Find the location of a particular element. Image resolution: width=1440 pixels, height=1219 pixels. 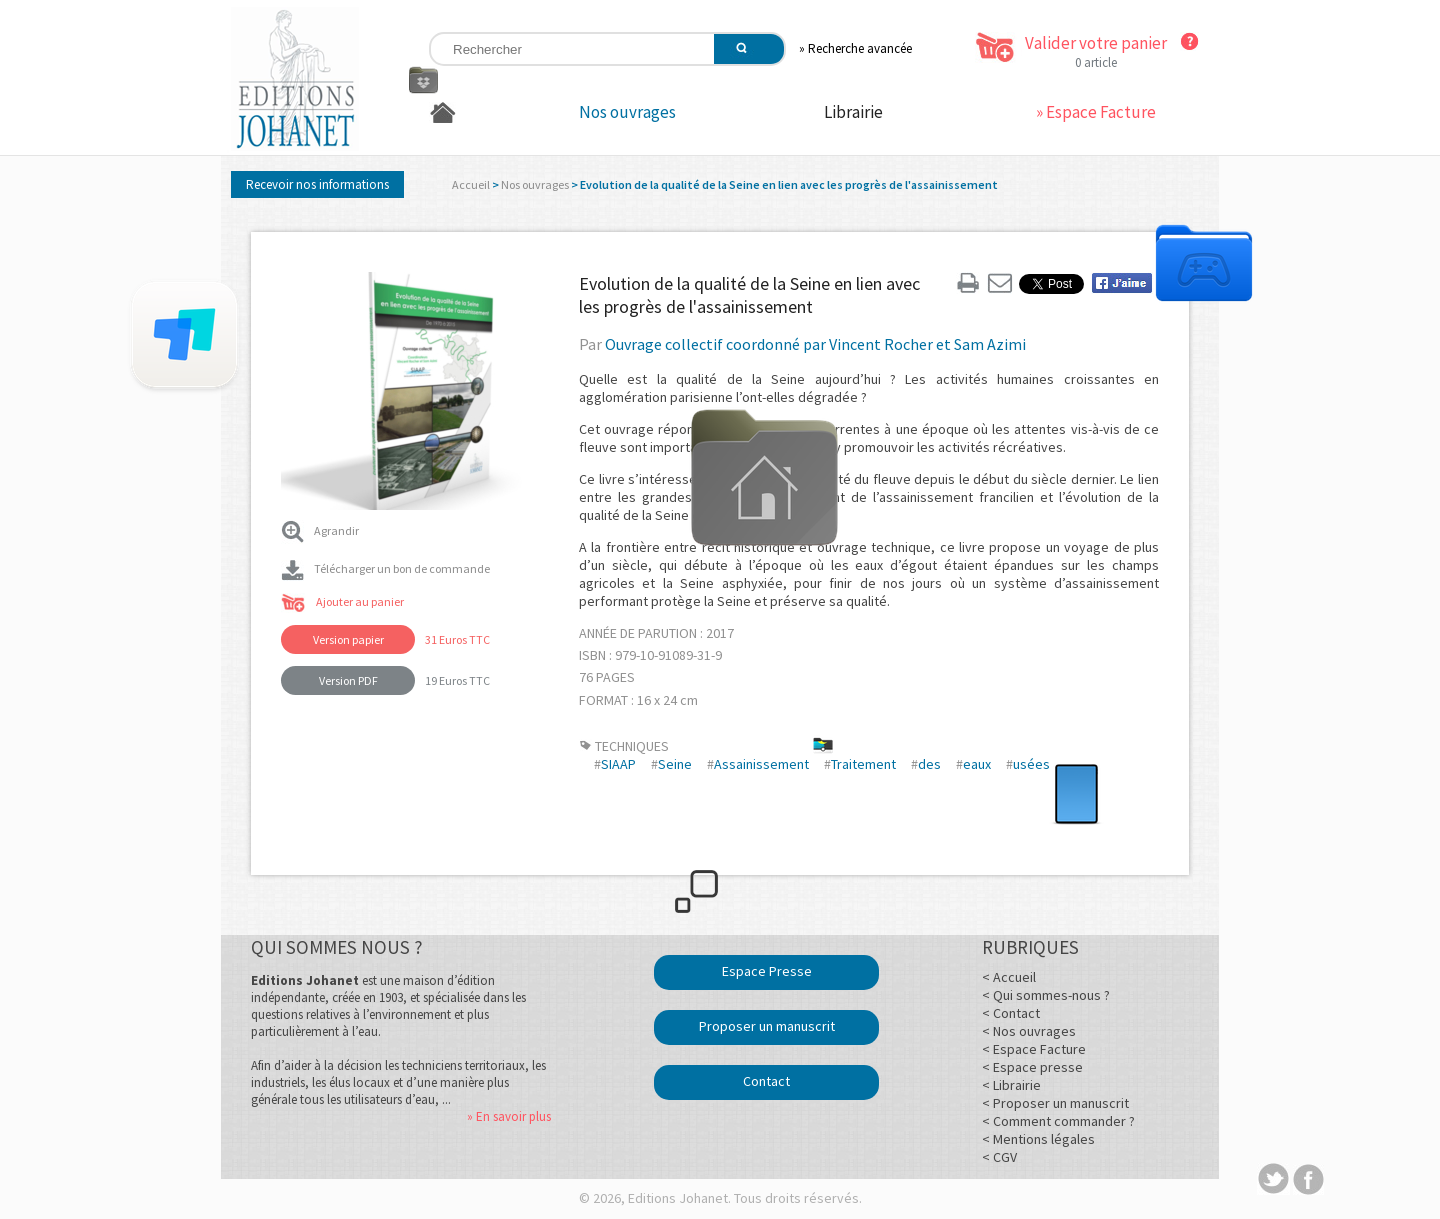

open your games folder is located at coordinates (1204, 263).